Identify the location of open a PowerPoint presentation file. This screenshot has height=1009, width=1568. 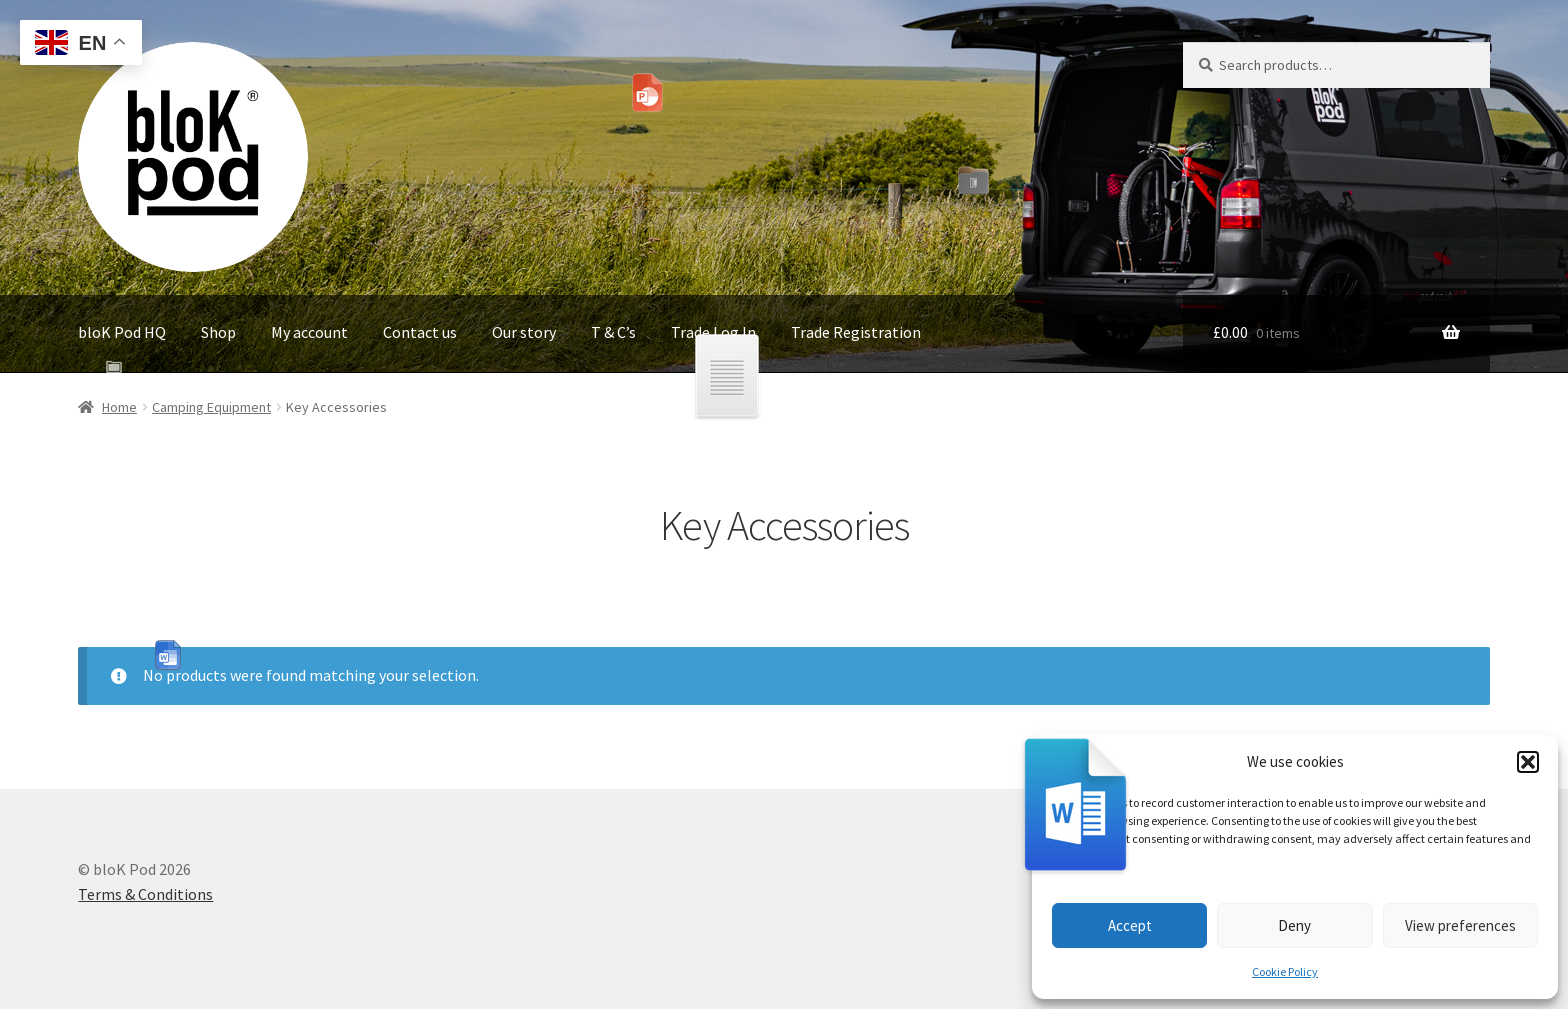
(647, 92).